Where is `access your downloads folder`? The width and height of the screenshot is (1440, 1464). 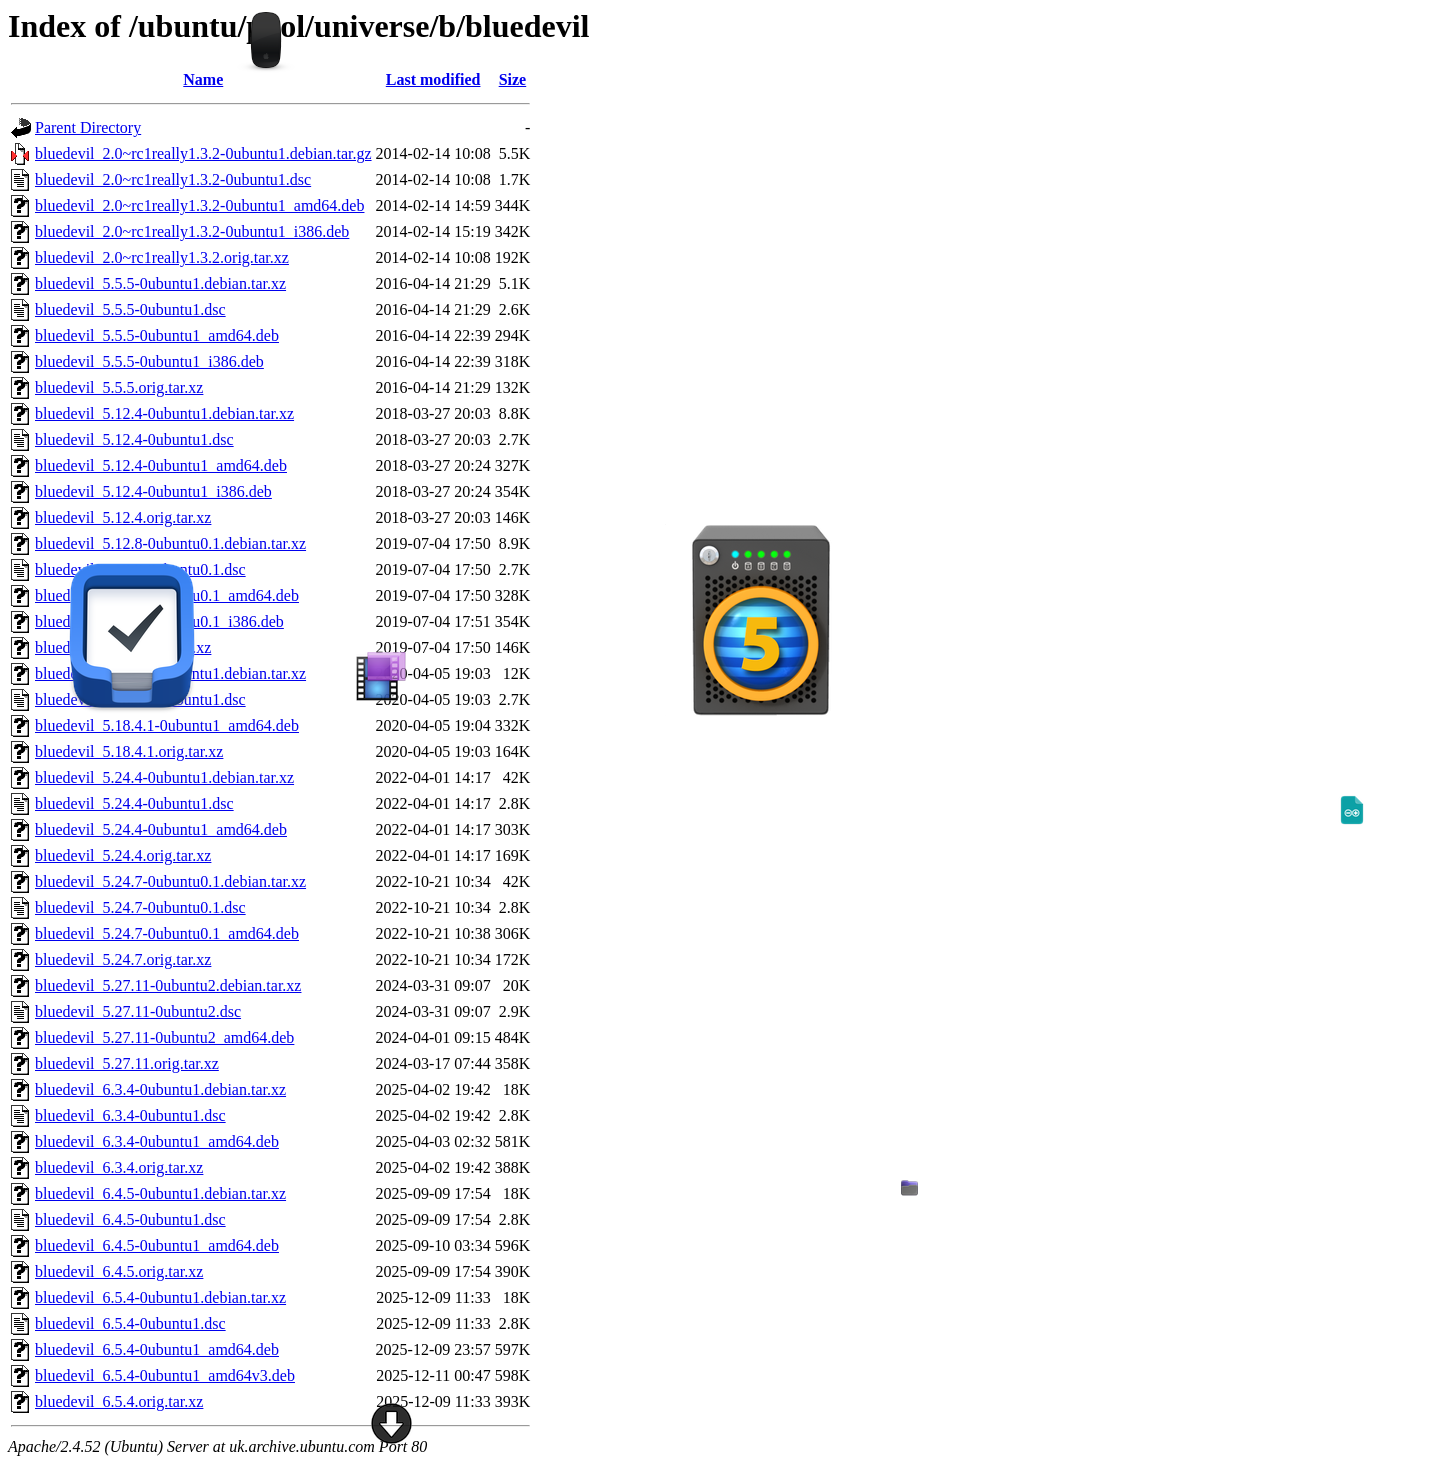 access your downloads folder is located at coordinates (391, 1423).